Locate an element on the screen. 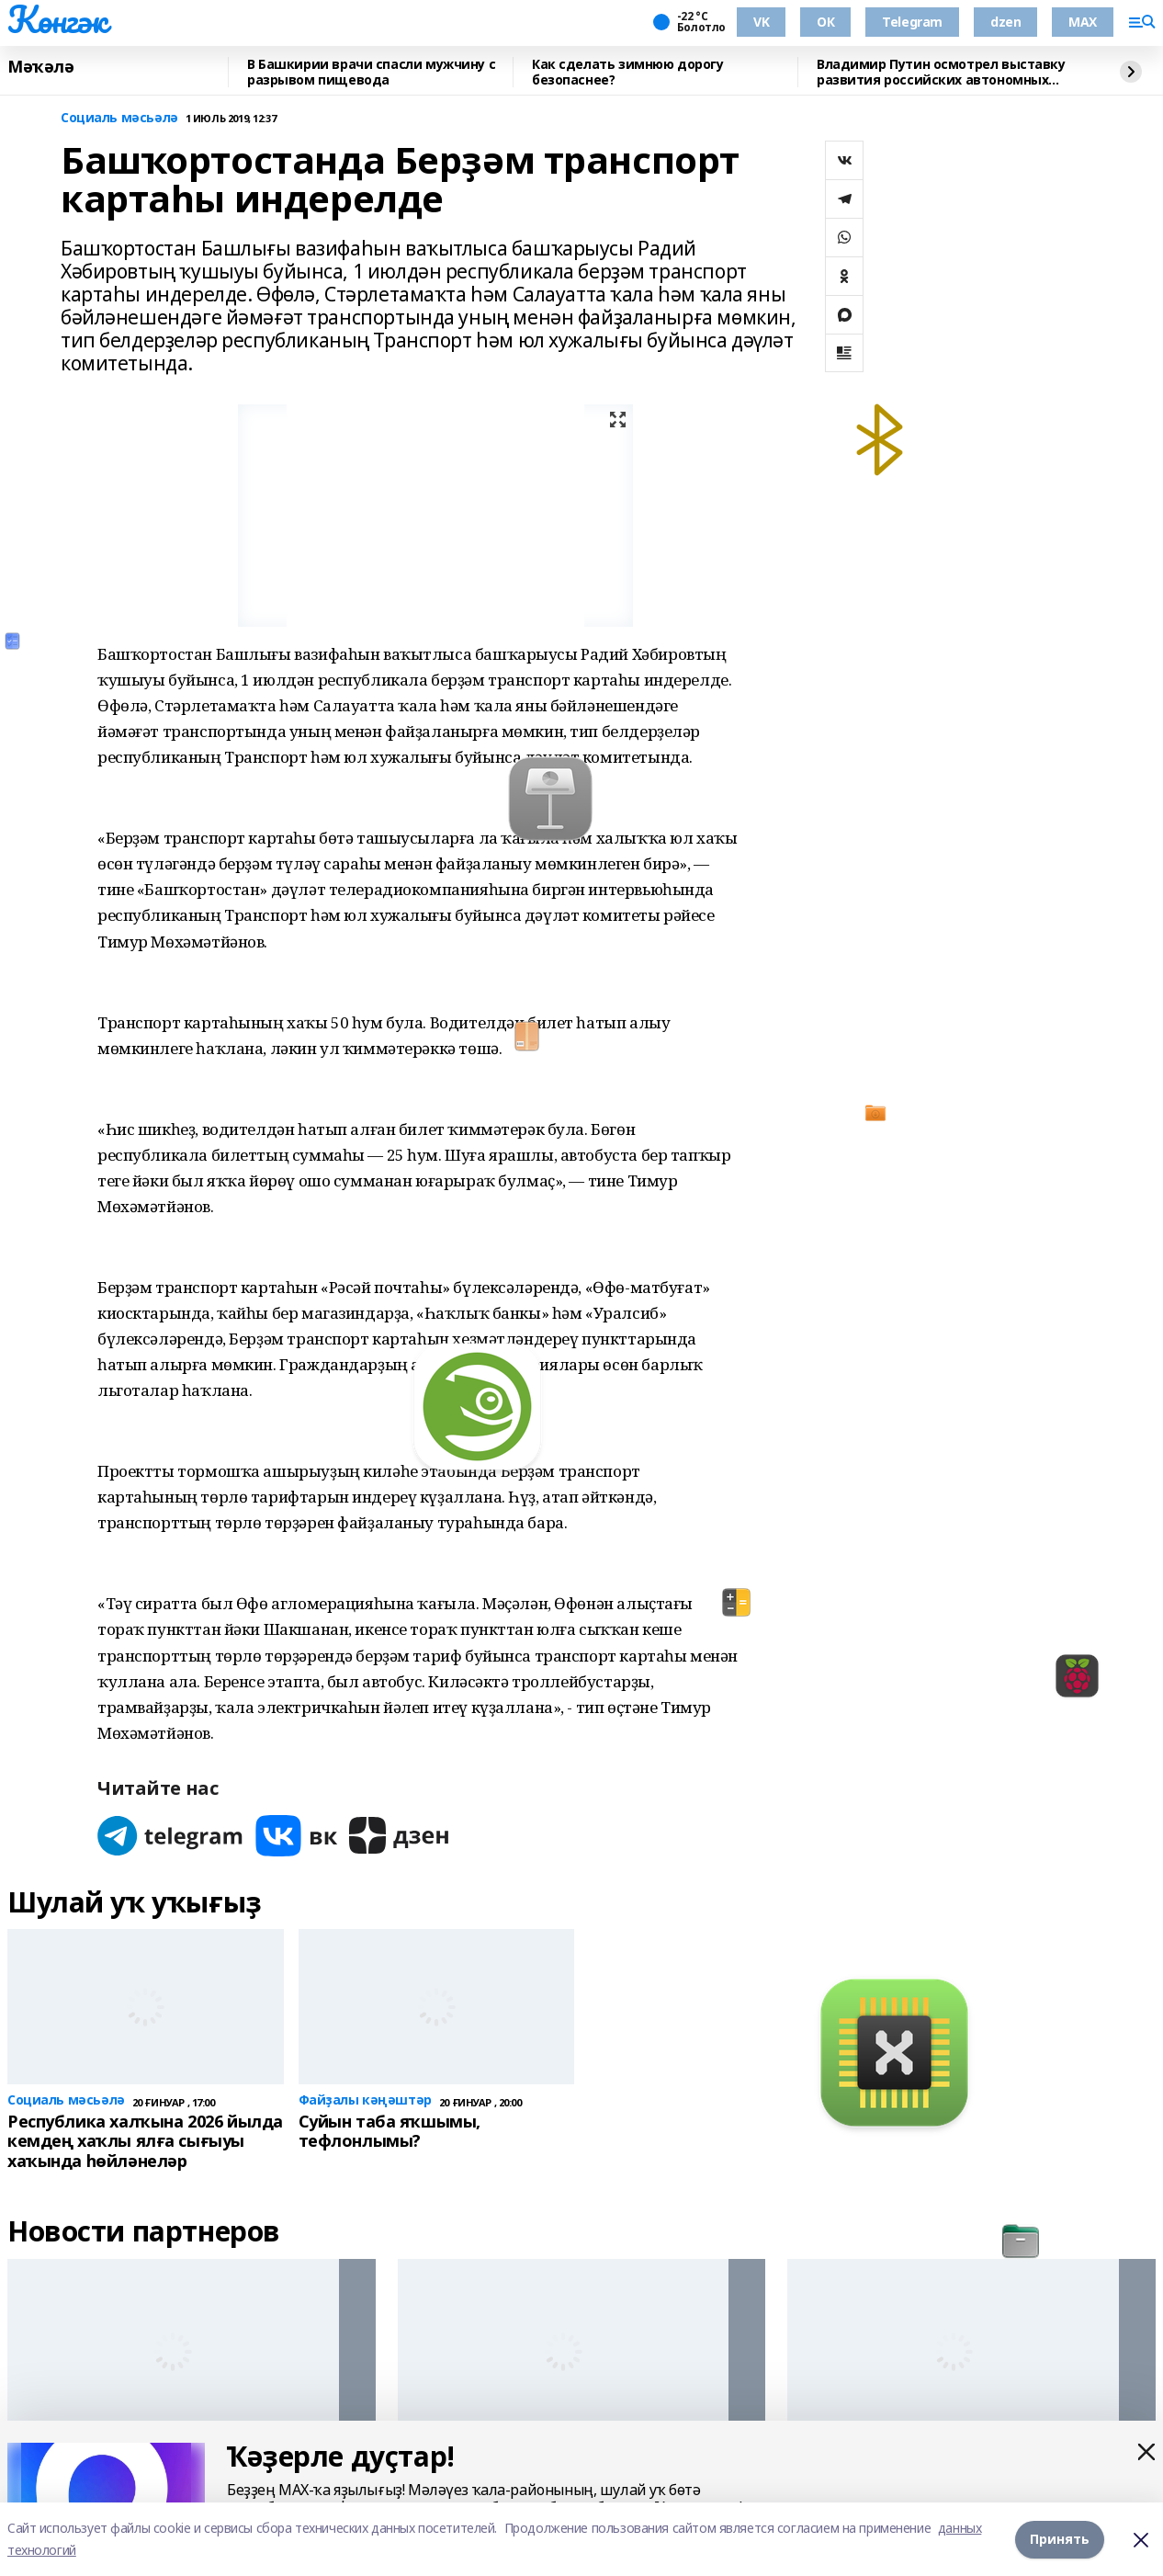 The height and width of the screenshot is (2576, 1163). toggle bluetooth connectivity on or off is located at coordinates (879, 439).